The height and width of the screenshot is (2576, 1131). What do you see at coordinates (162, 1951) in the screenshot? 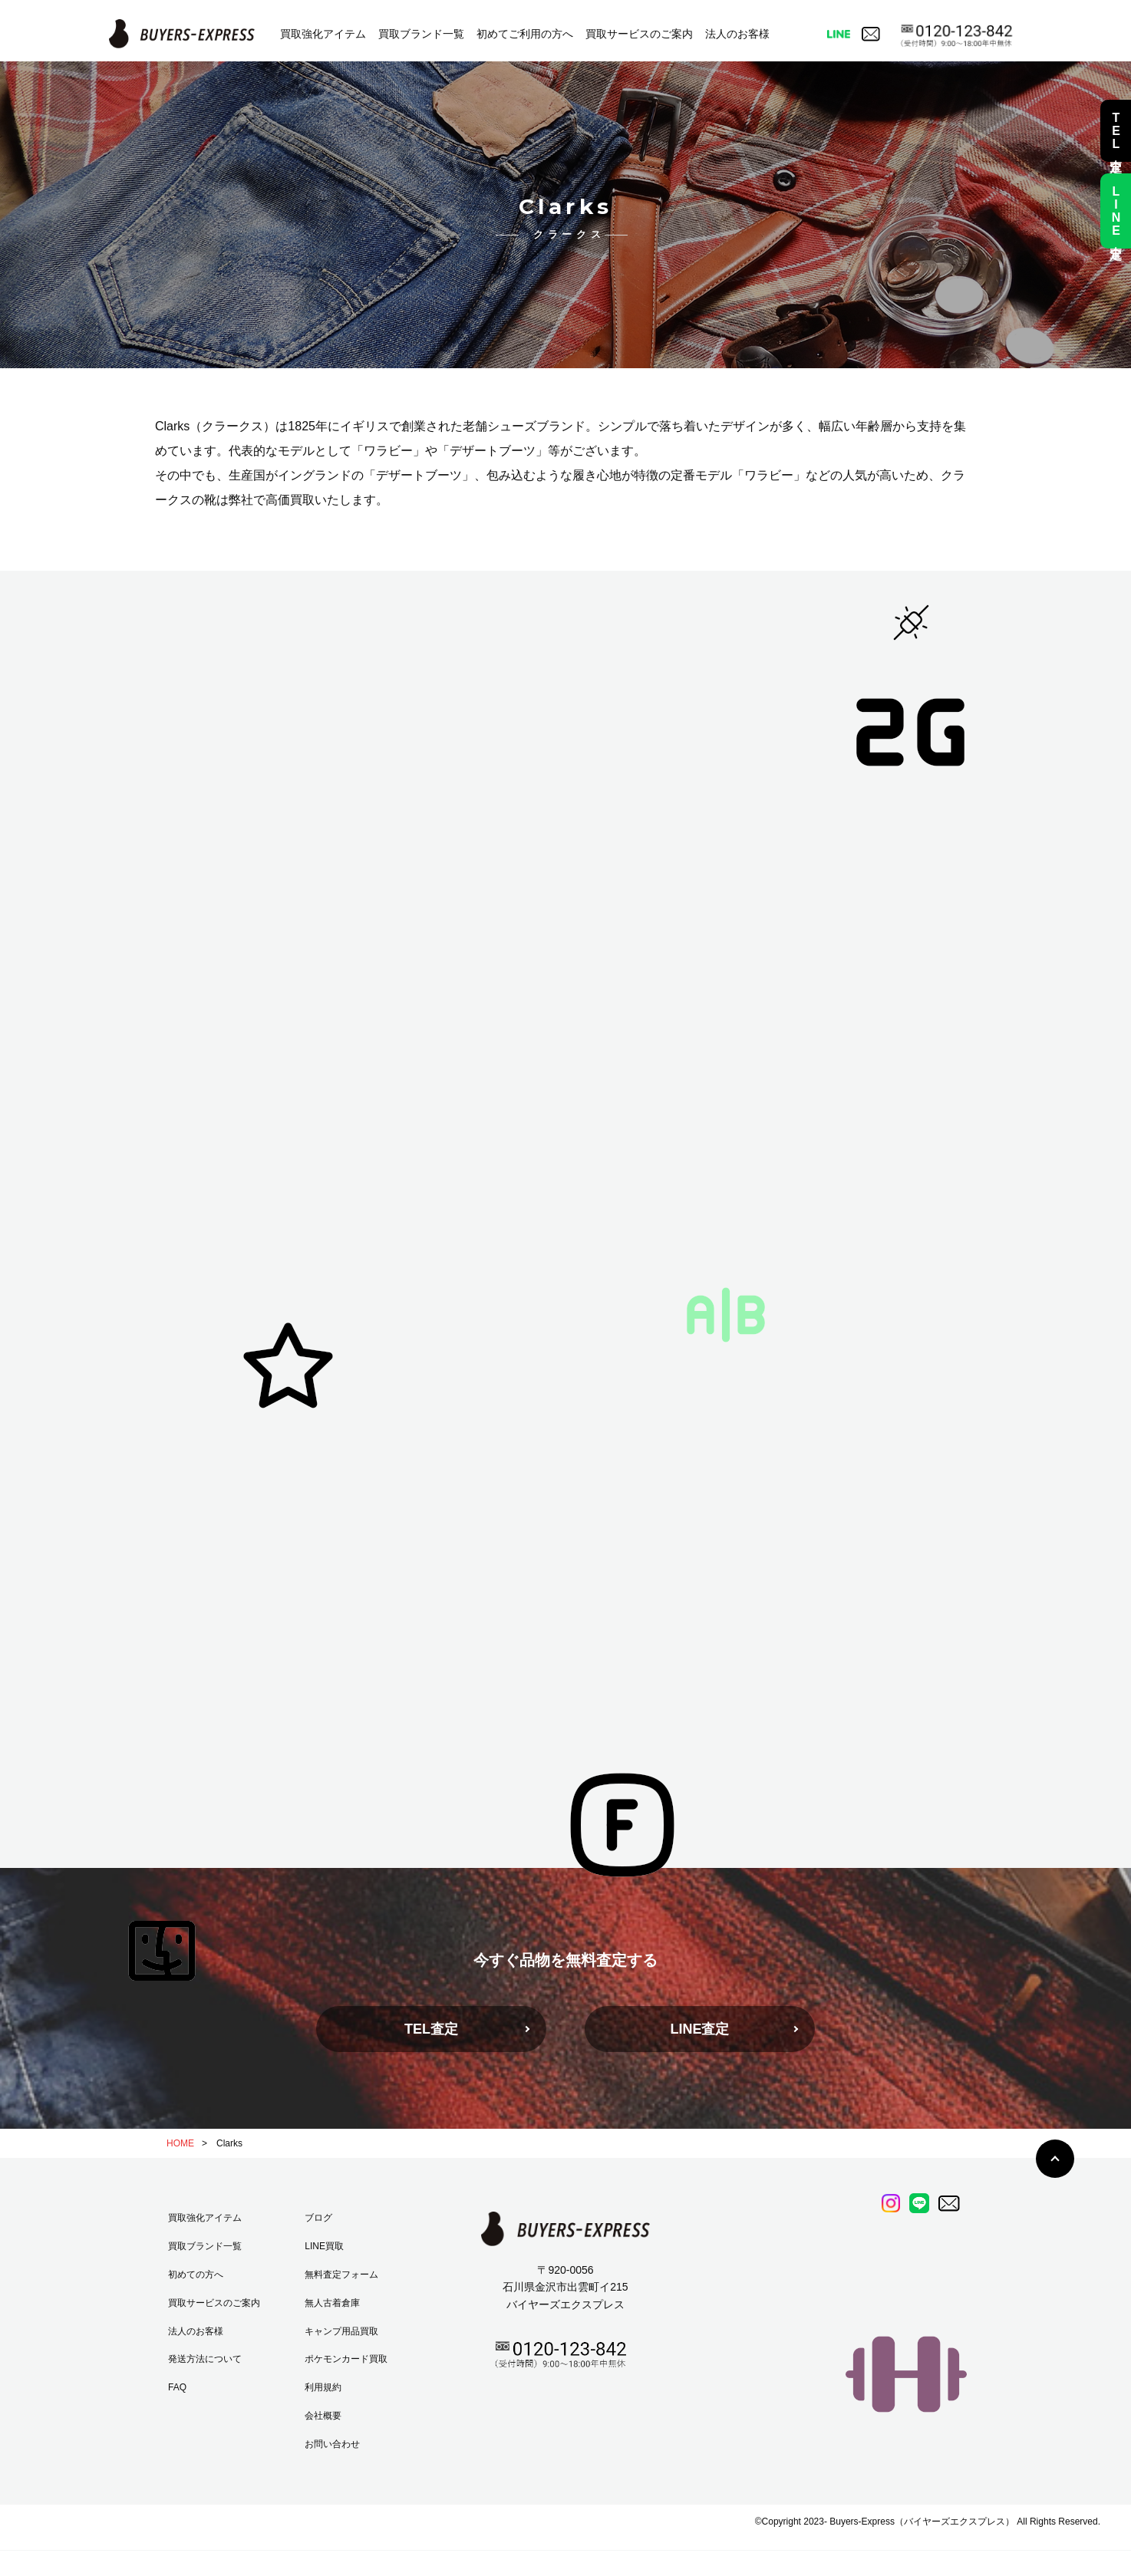
I see `open finder app on mac` at bounding box center [162, 1951].